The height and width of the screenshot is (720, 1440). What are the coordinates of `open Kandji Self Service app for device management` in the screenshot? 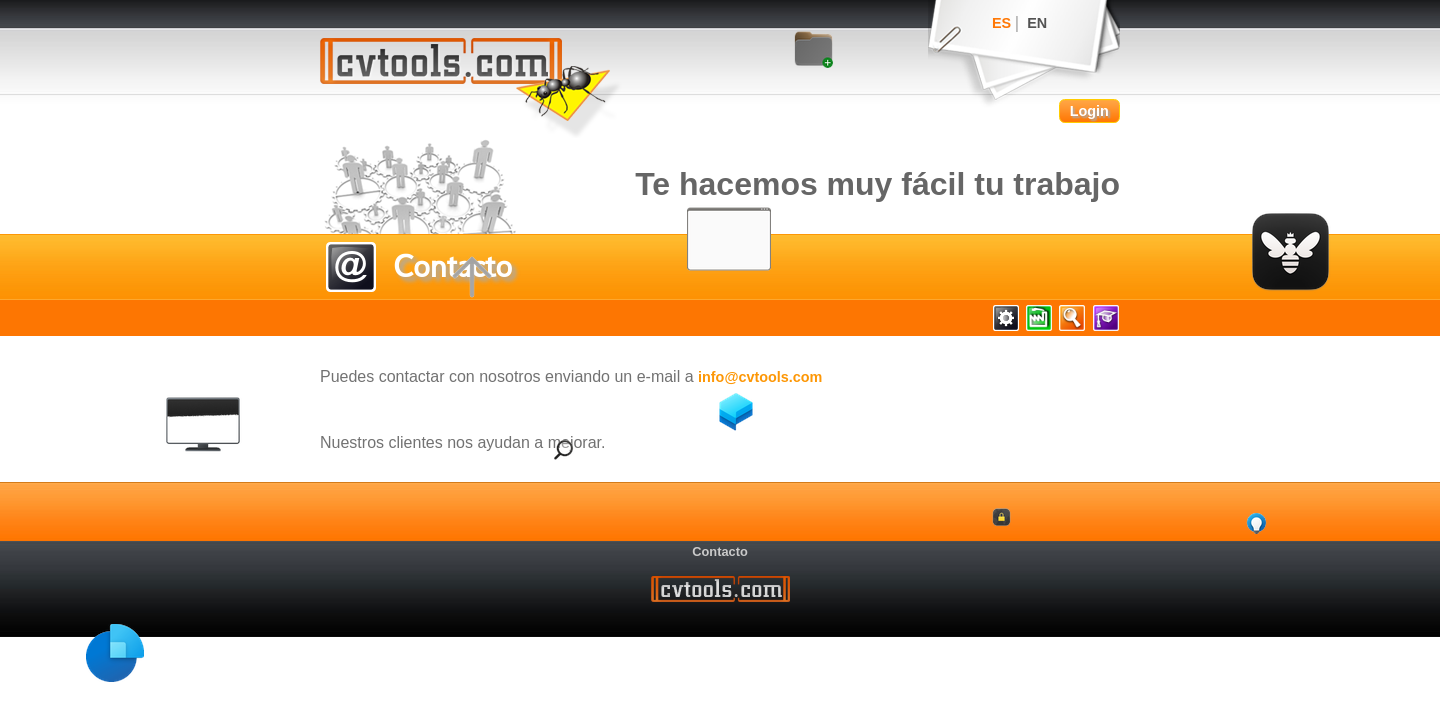 It's located at (1290, 251).